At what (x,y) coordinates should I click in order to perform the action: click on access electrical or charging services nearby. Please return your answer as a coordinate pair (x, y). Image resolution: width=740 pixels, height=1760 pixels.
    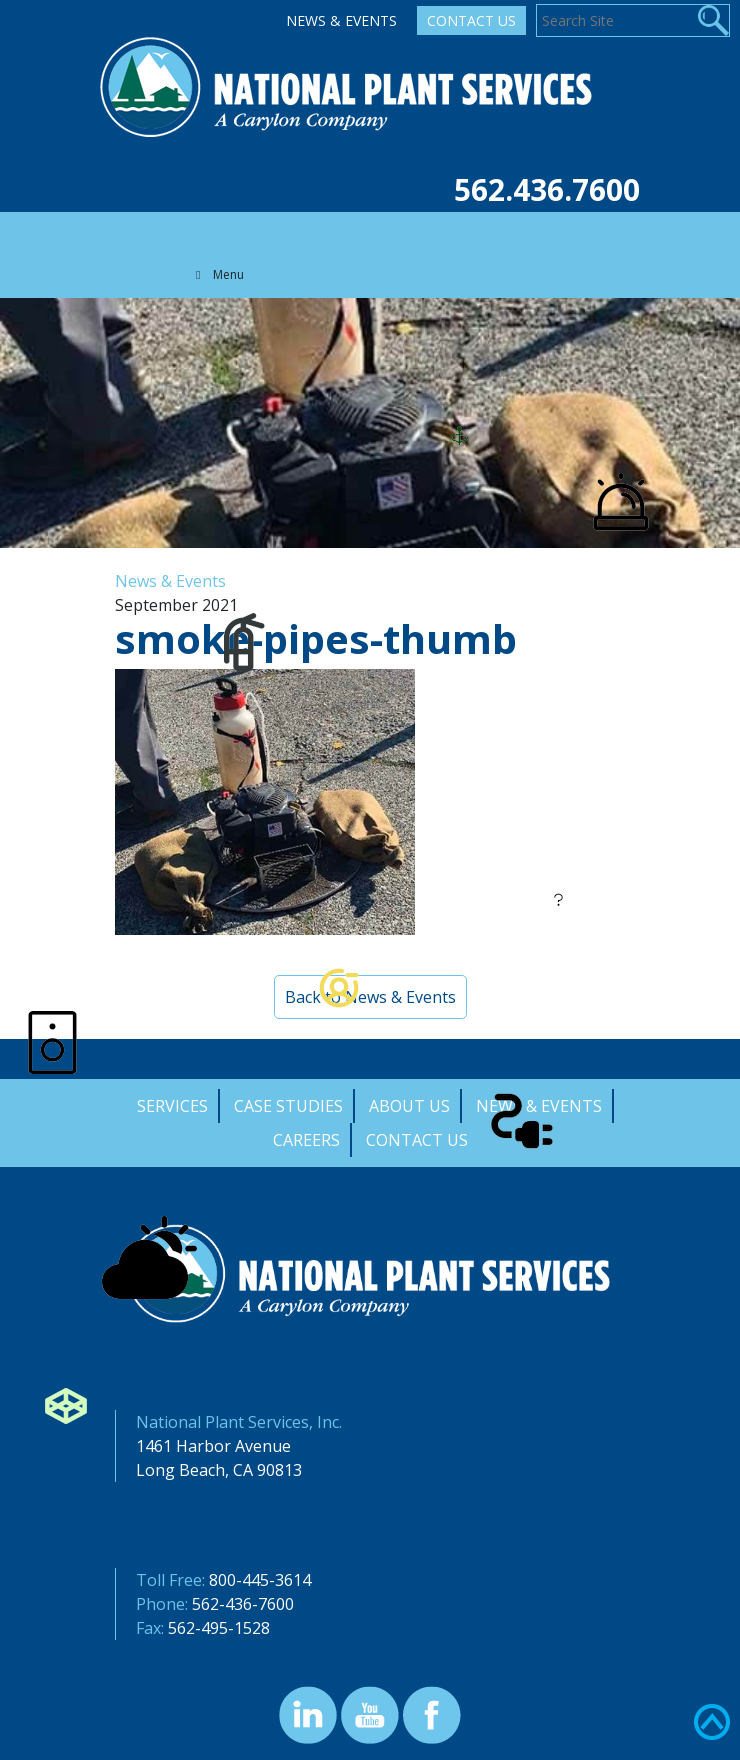
    Looking at the image, I should click on (522, 1121).